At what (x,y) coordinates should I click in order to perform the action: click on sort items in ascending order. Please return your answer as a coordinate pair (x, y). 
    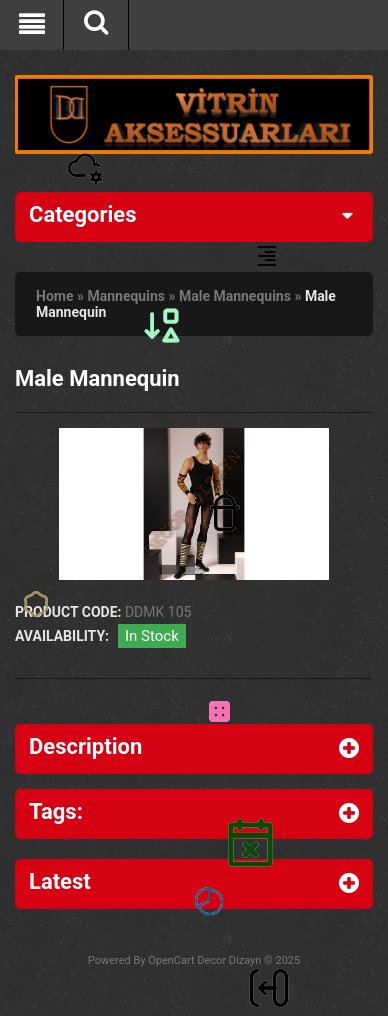
    Looking at the image, I should click on (161, 325).